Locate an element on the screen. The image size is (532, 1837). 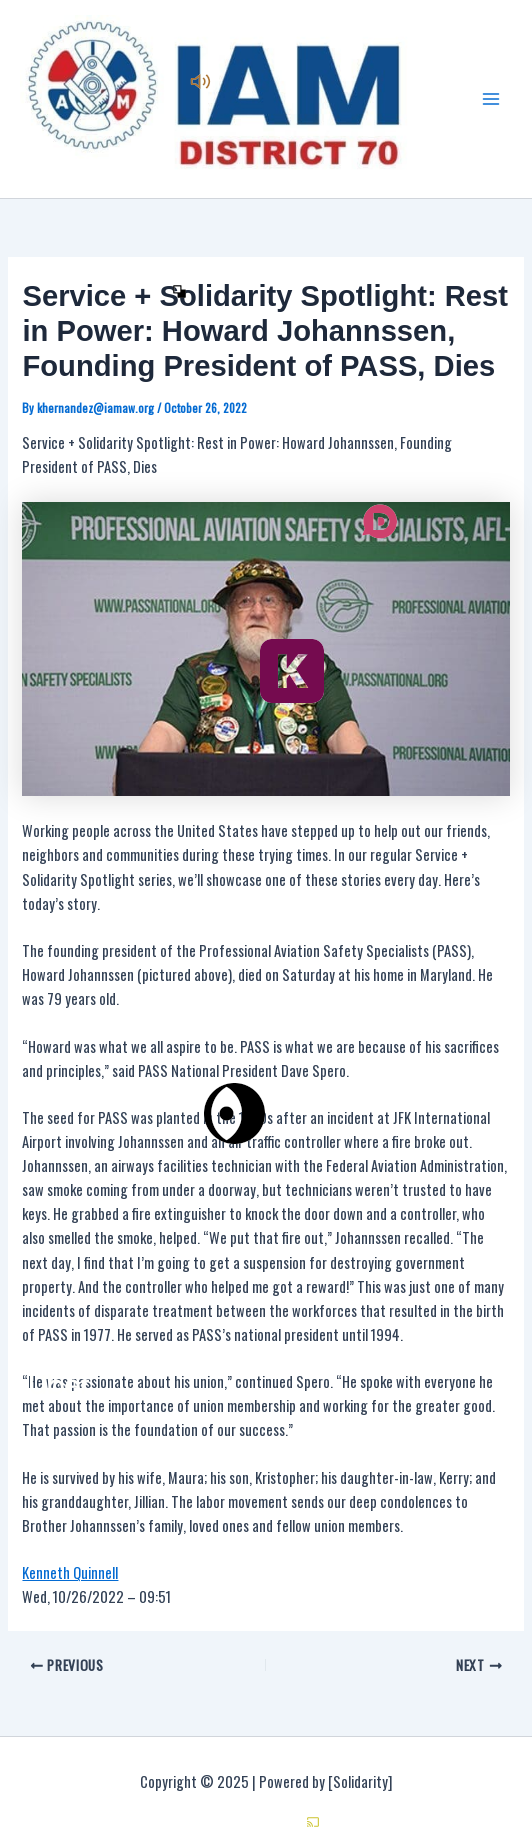
cast media to a chromecast device is located at coordinates (313, 1822).